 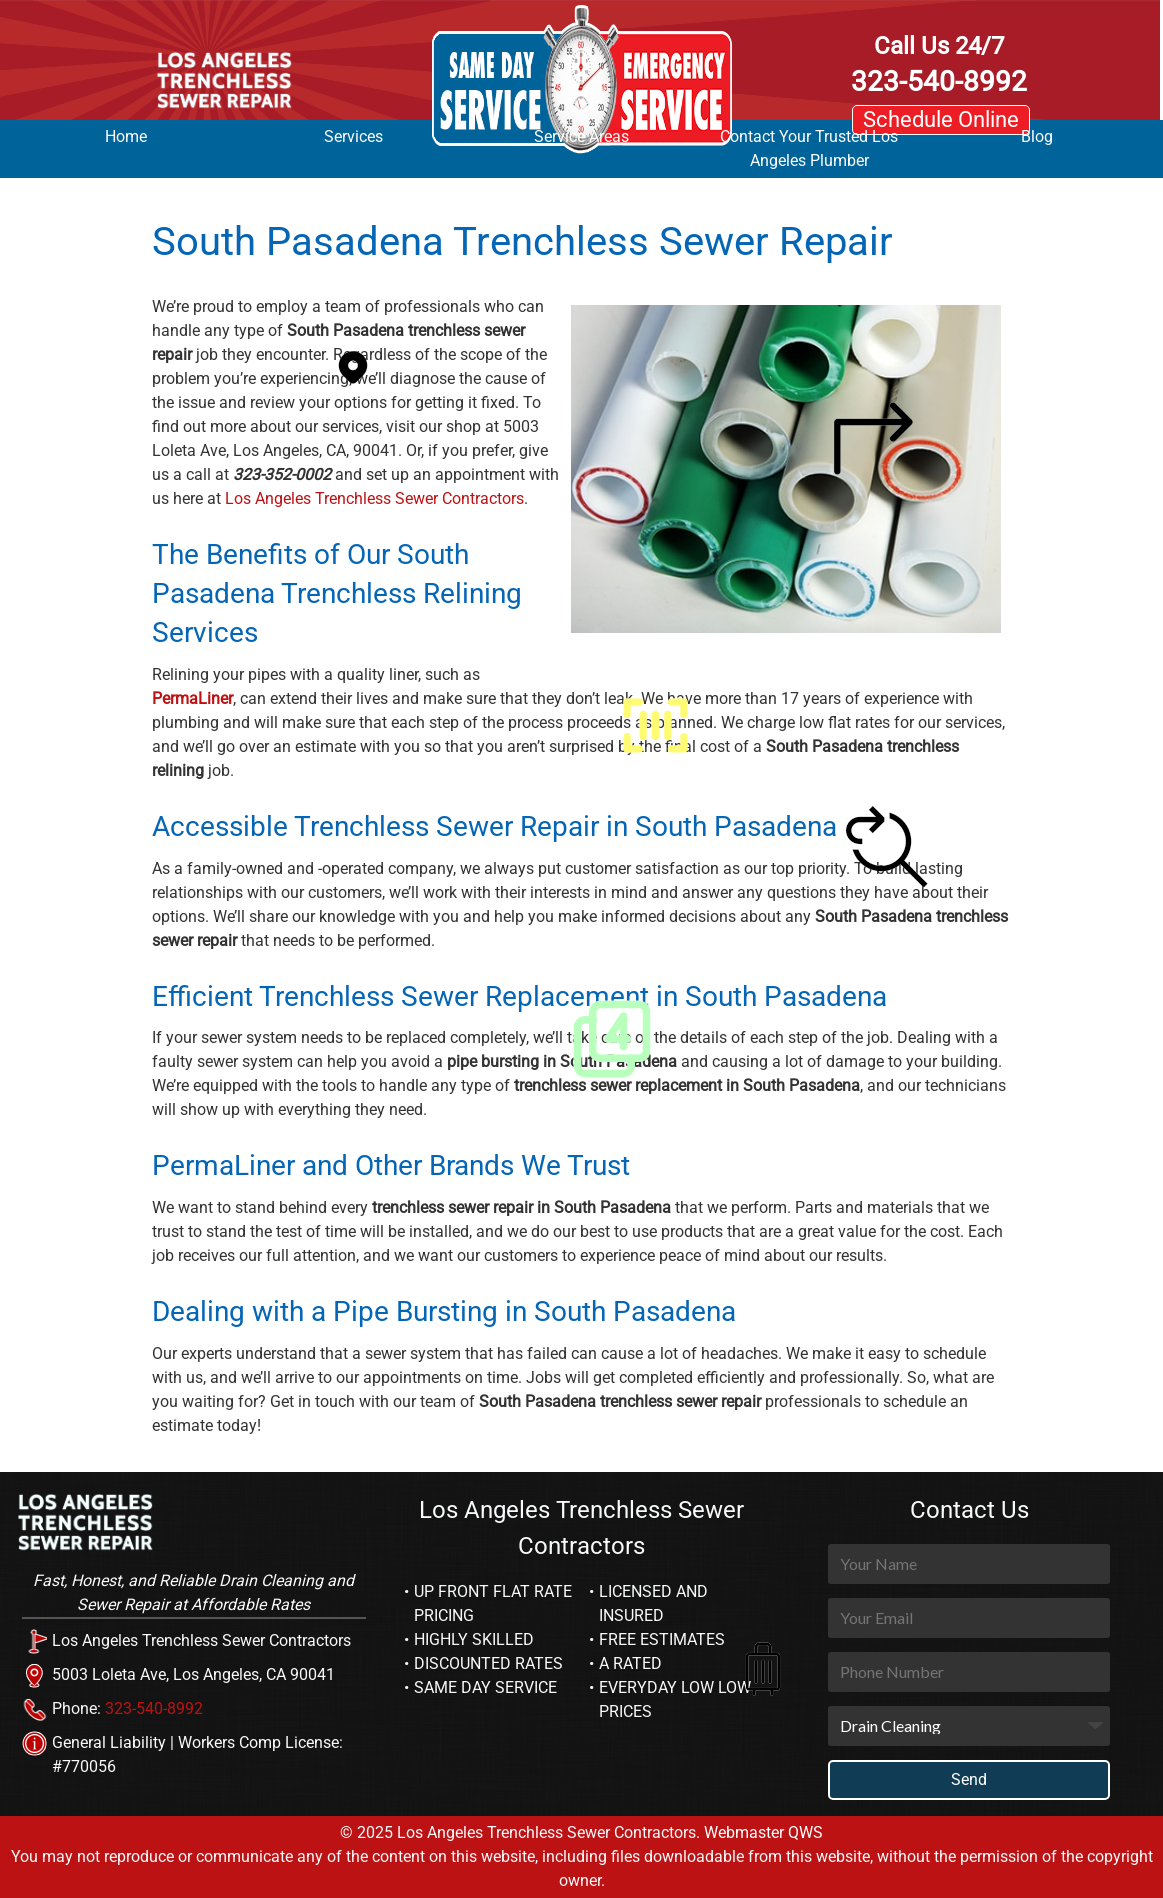 What do you see at coordinates (889, 849) in the screenshot?
I see `go to search panel` at bounding box center [889, 849].